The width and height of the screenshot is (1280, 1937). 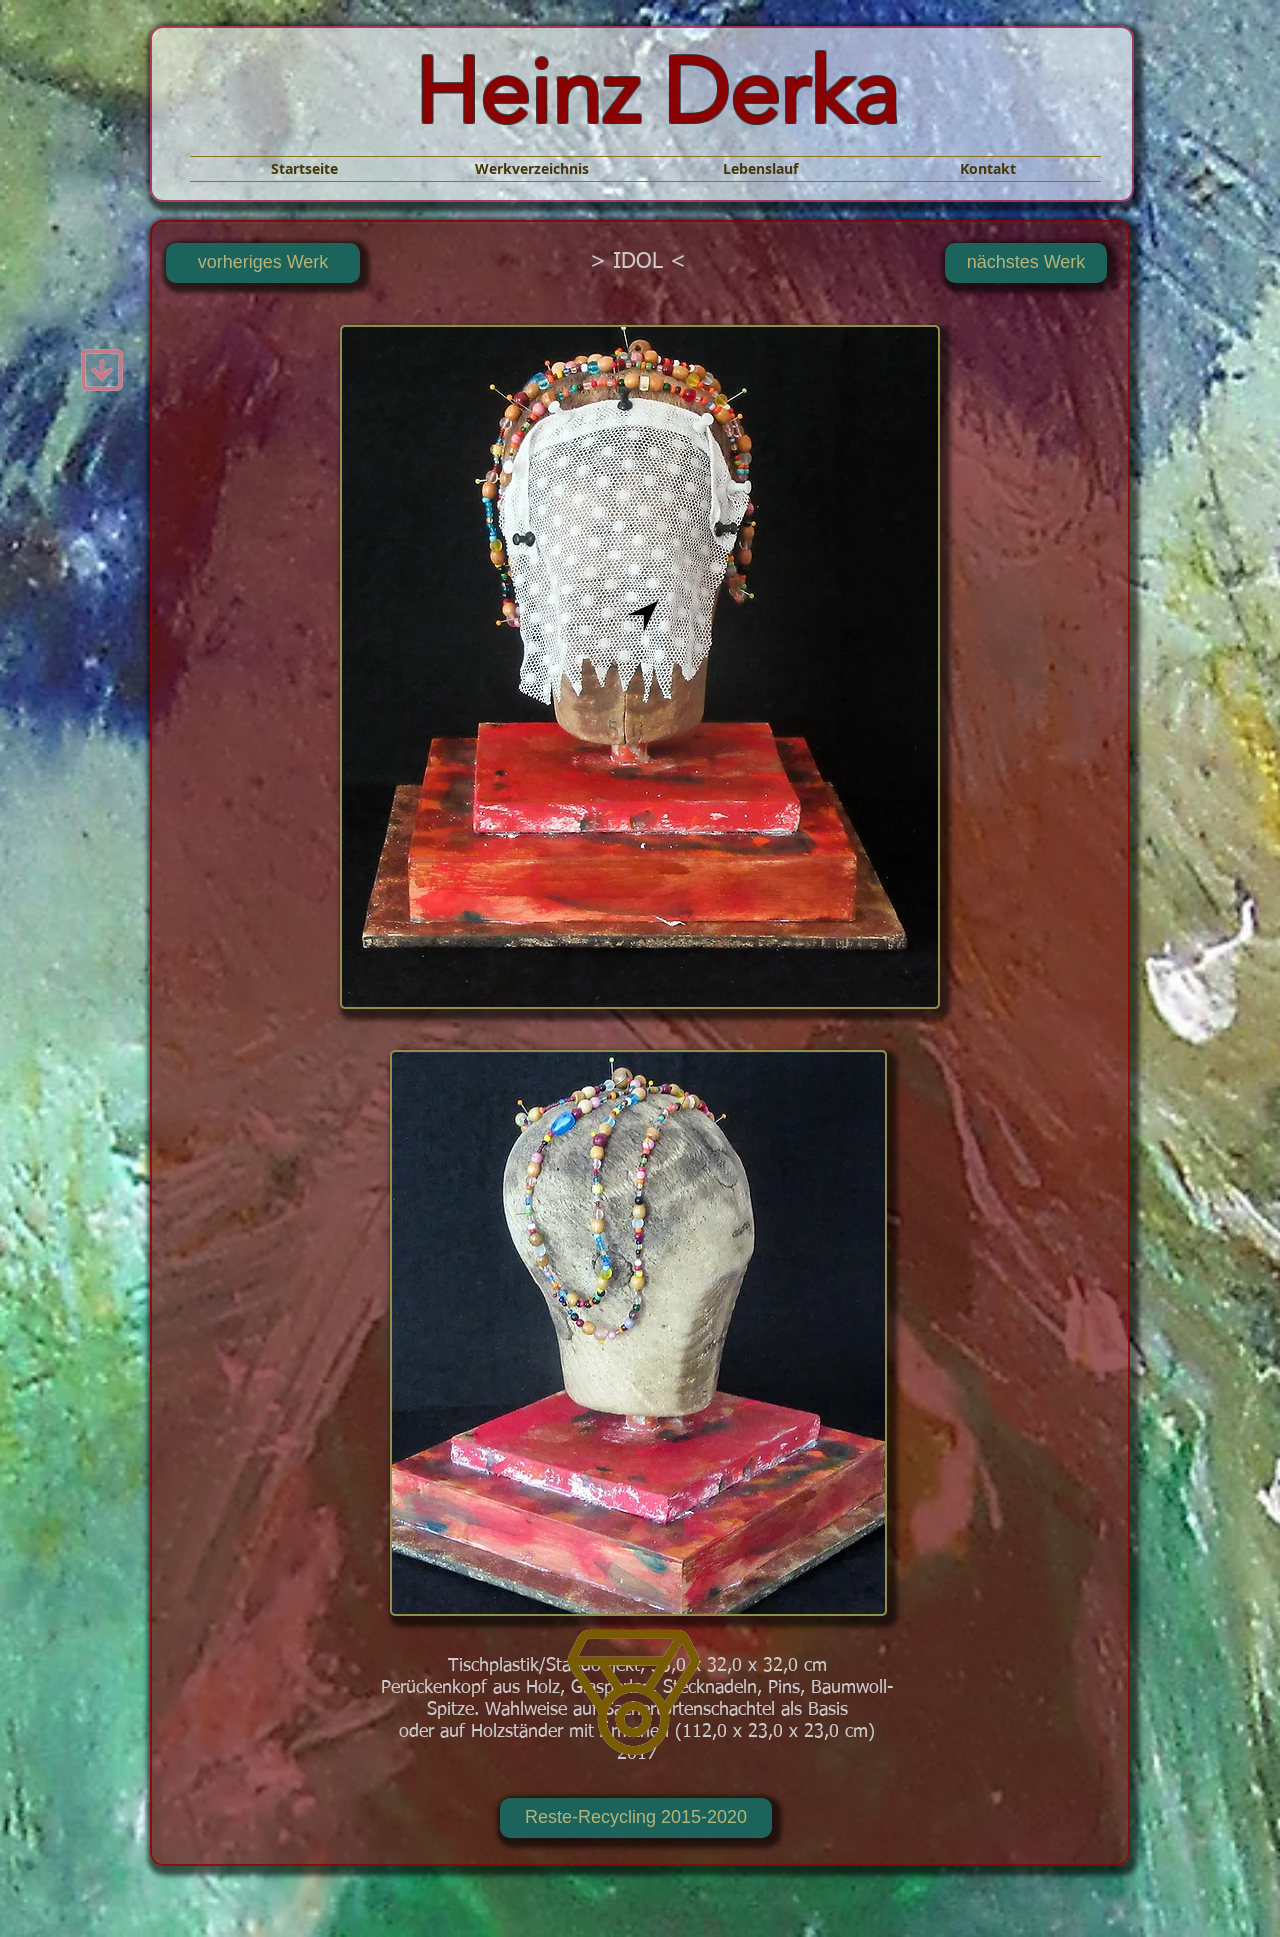 I want to click on navigate to current location, so click(x=642, y=616).